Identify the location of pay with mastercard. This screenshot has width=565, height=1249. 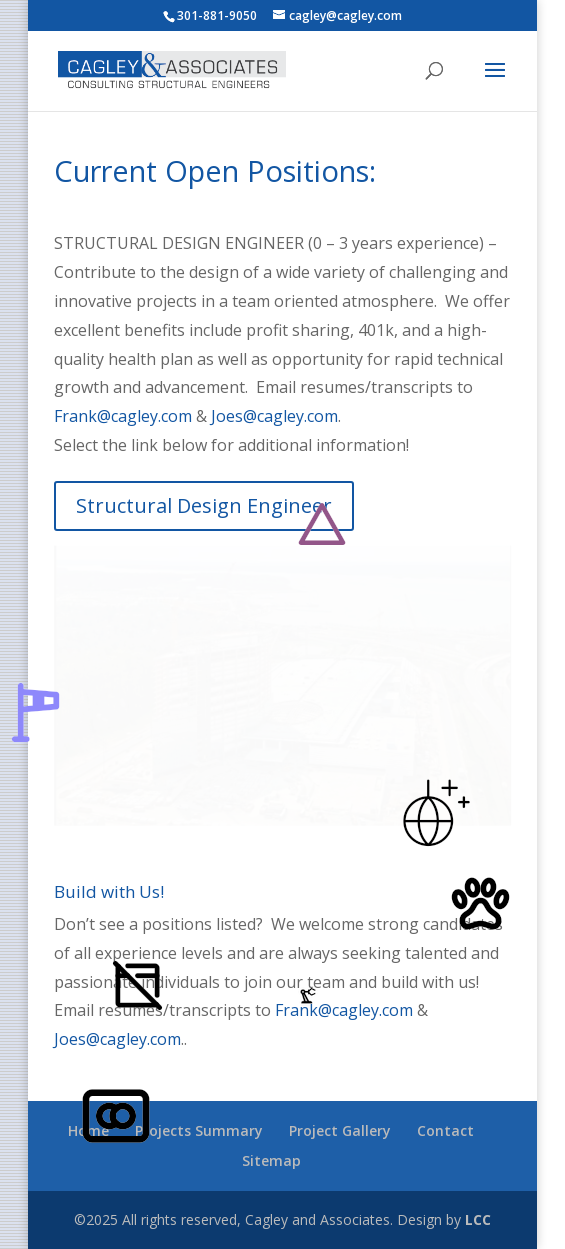
(116, 1116).